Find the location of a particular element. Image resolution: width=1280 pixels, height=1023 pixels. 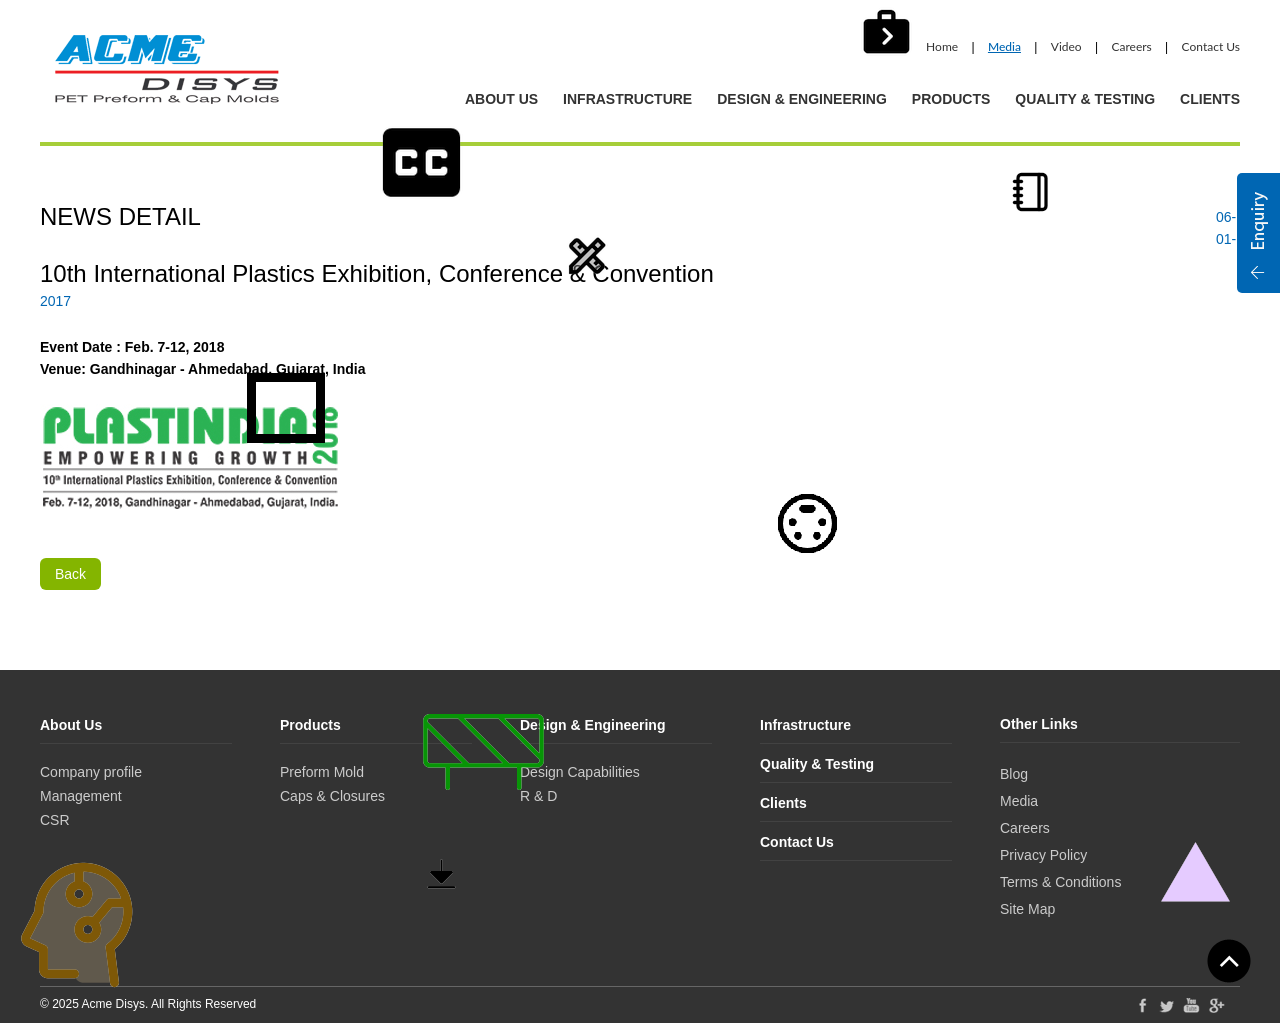

schedule task for next week is located at coordinates (886, 30).